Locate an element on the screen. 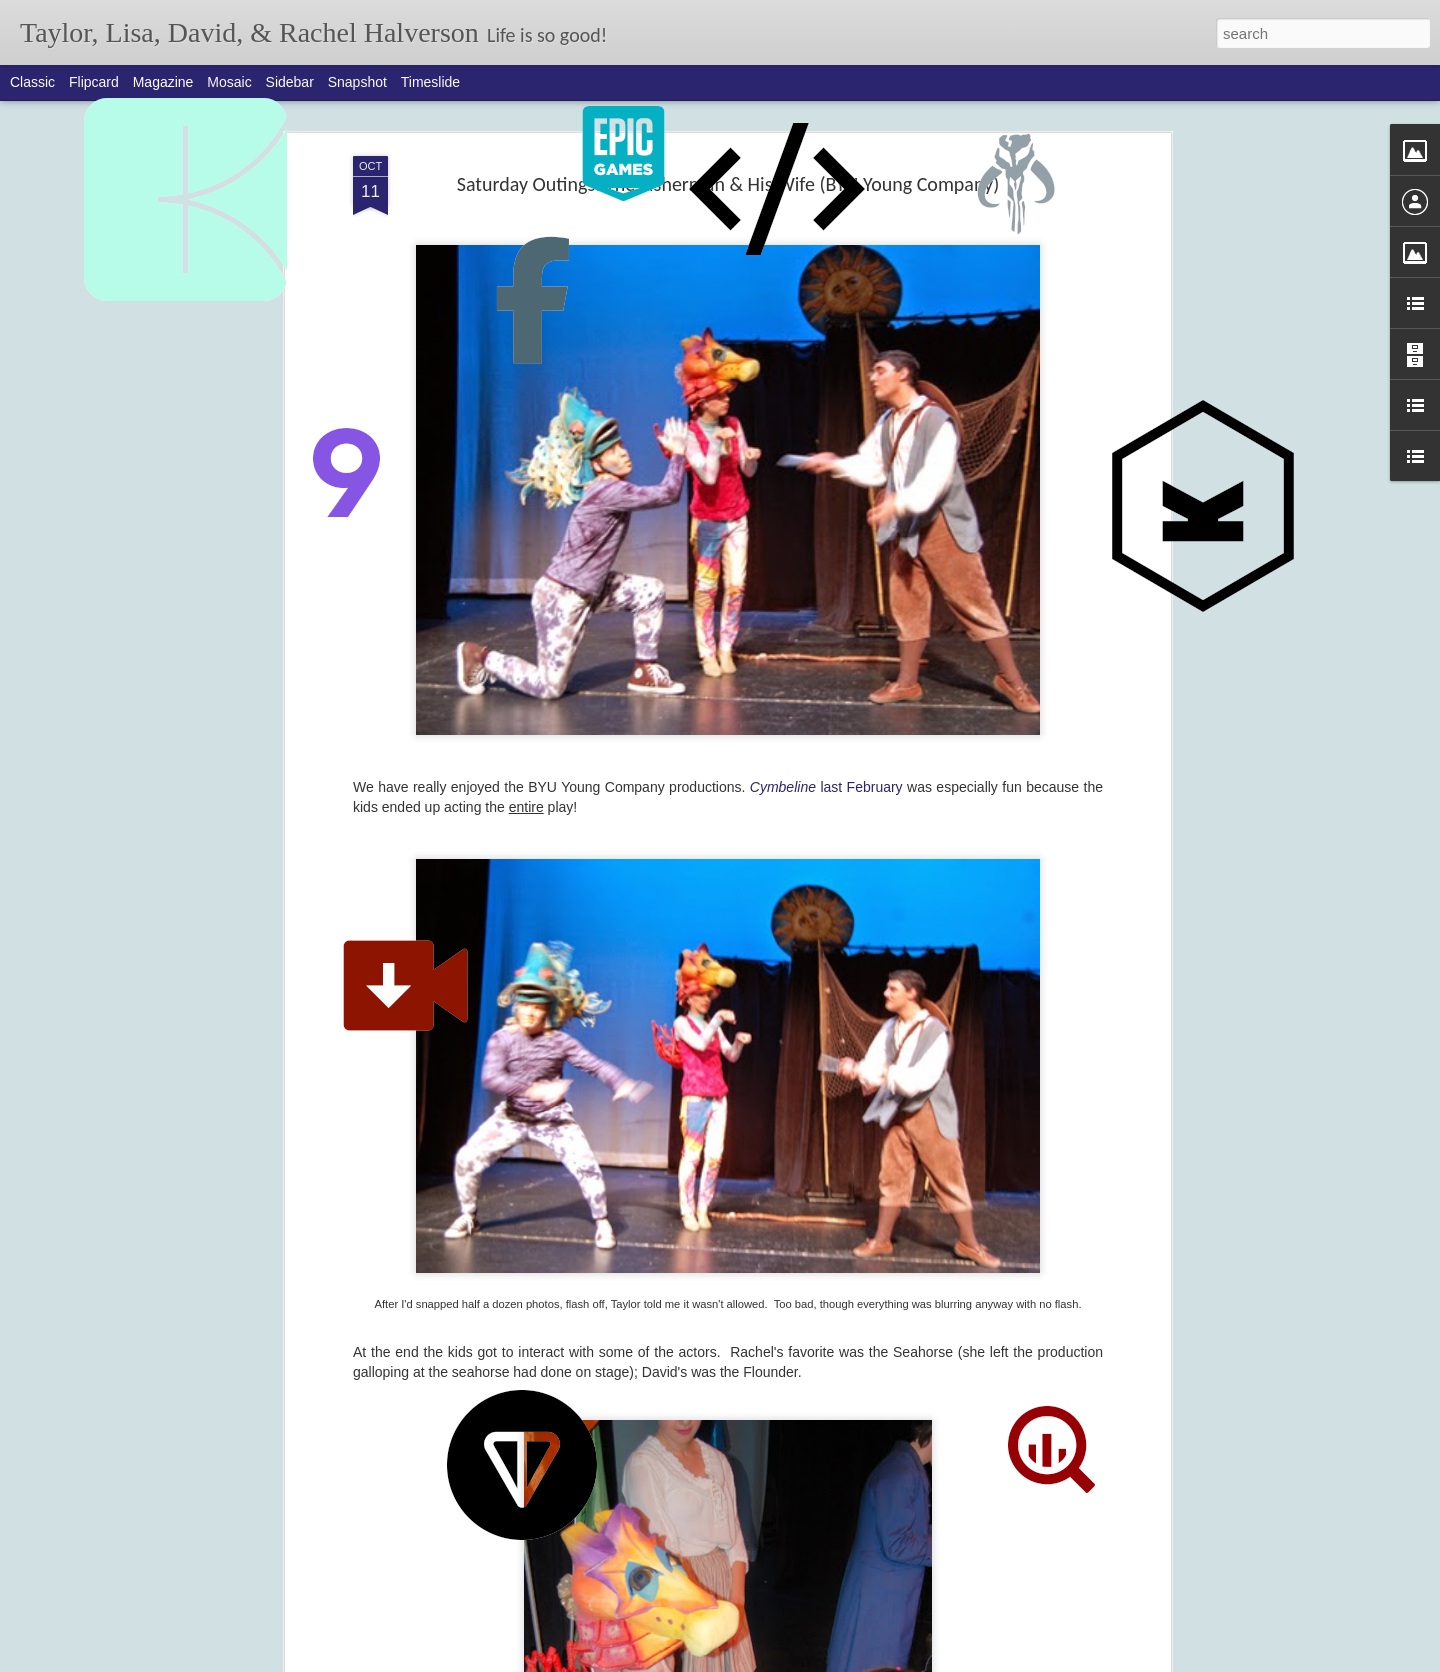 The height and width of the screenshot is (1672, 1440). view or edit source code is located at coordinates (777, 189).